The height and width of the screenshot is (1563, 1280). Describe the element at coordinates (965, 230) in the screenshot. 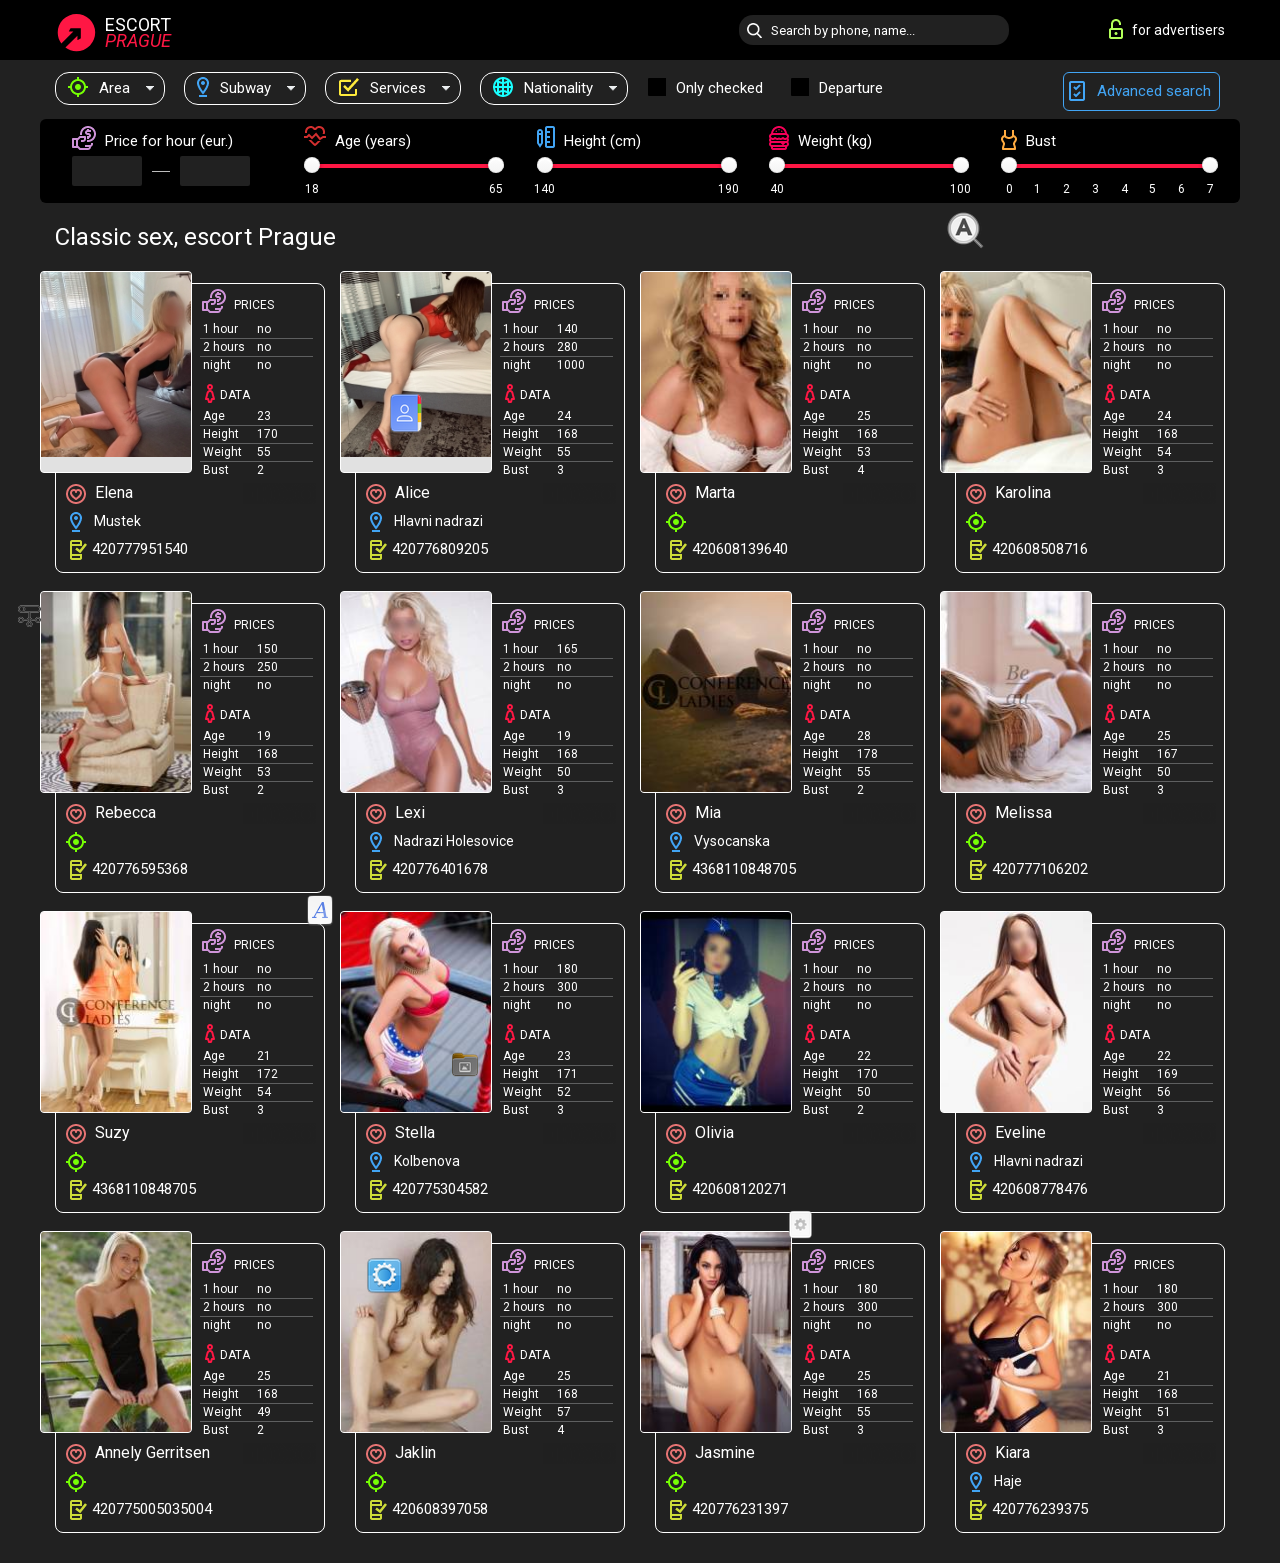

I see `search within file contents` at that location.